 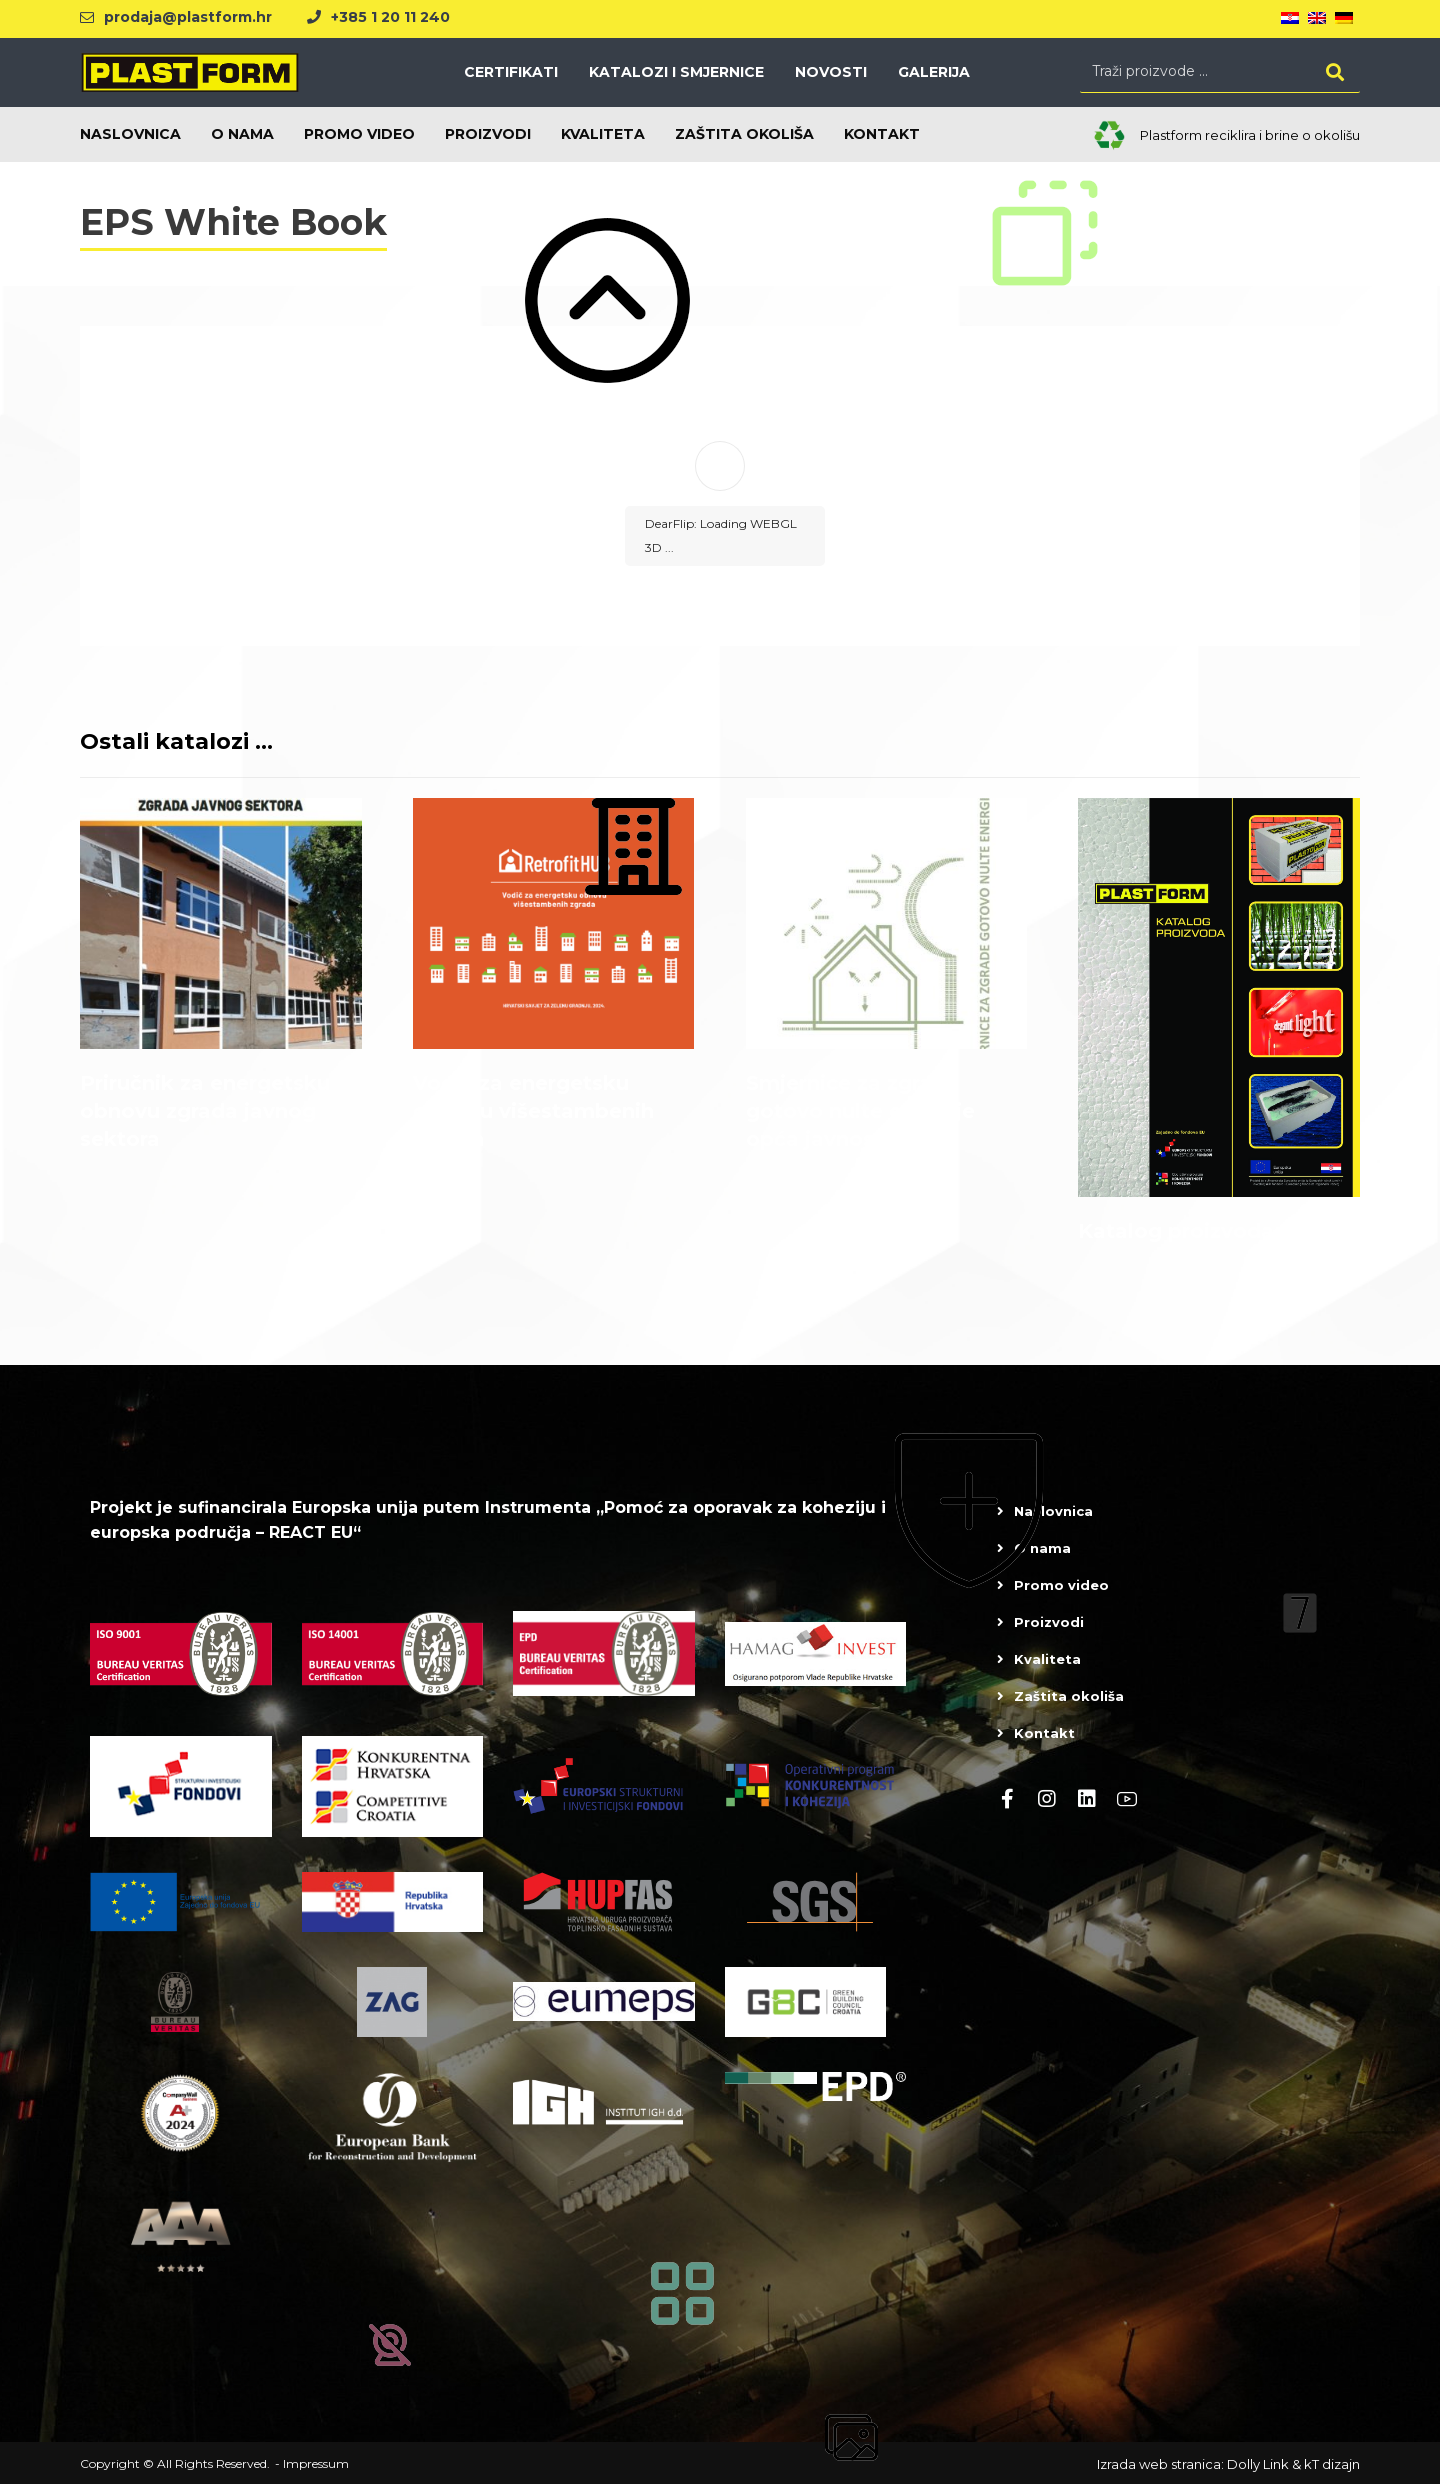 I want to click on view items in grid layout, so click(x=682, y=2293).